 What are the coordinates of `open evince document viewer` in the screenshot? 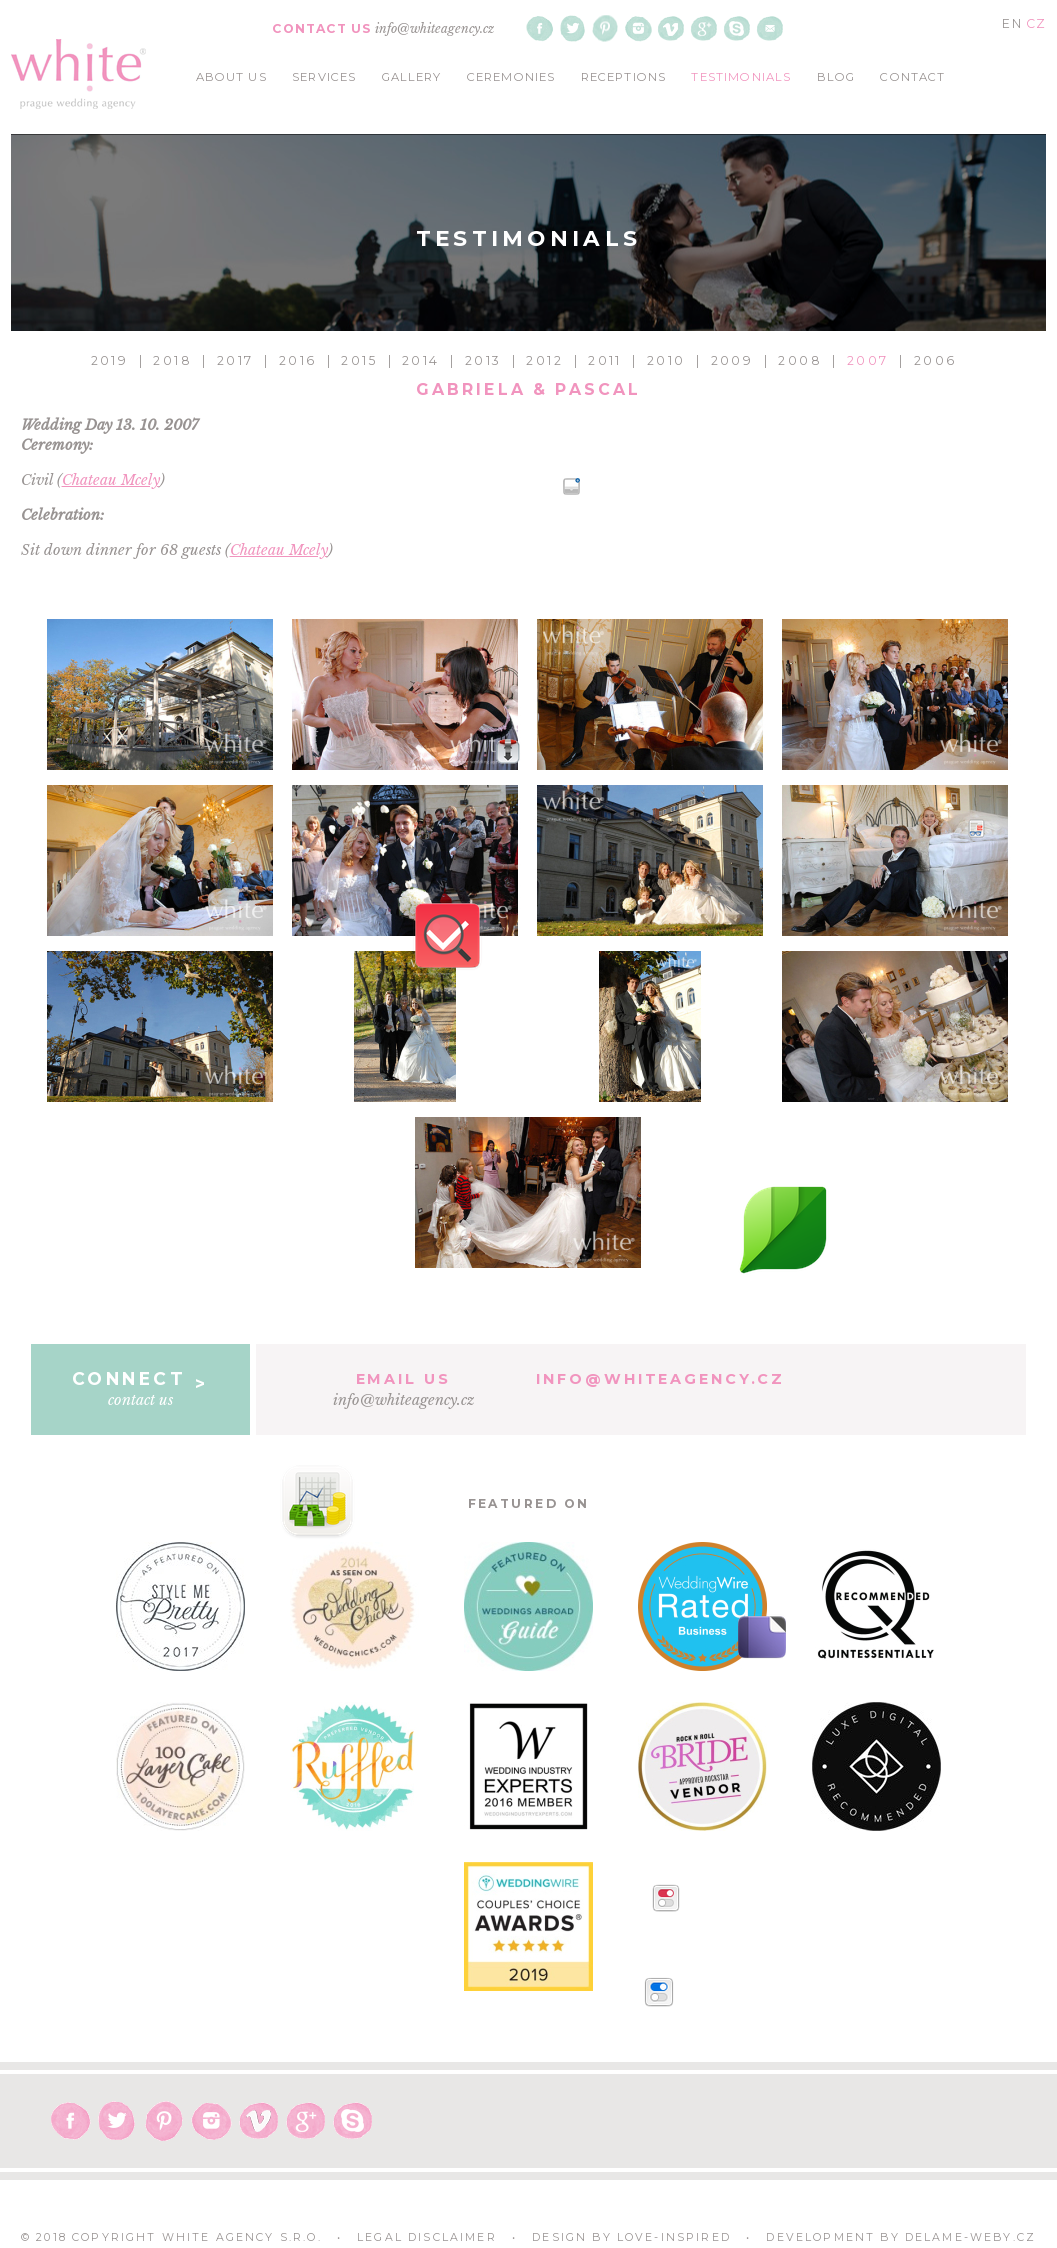 It's located at (976, 828).